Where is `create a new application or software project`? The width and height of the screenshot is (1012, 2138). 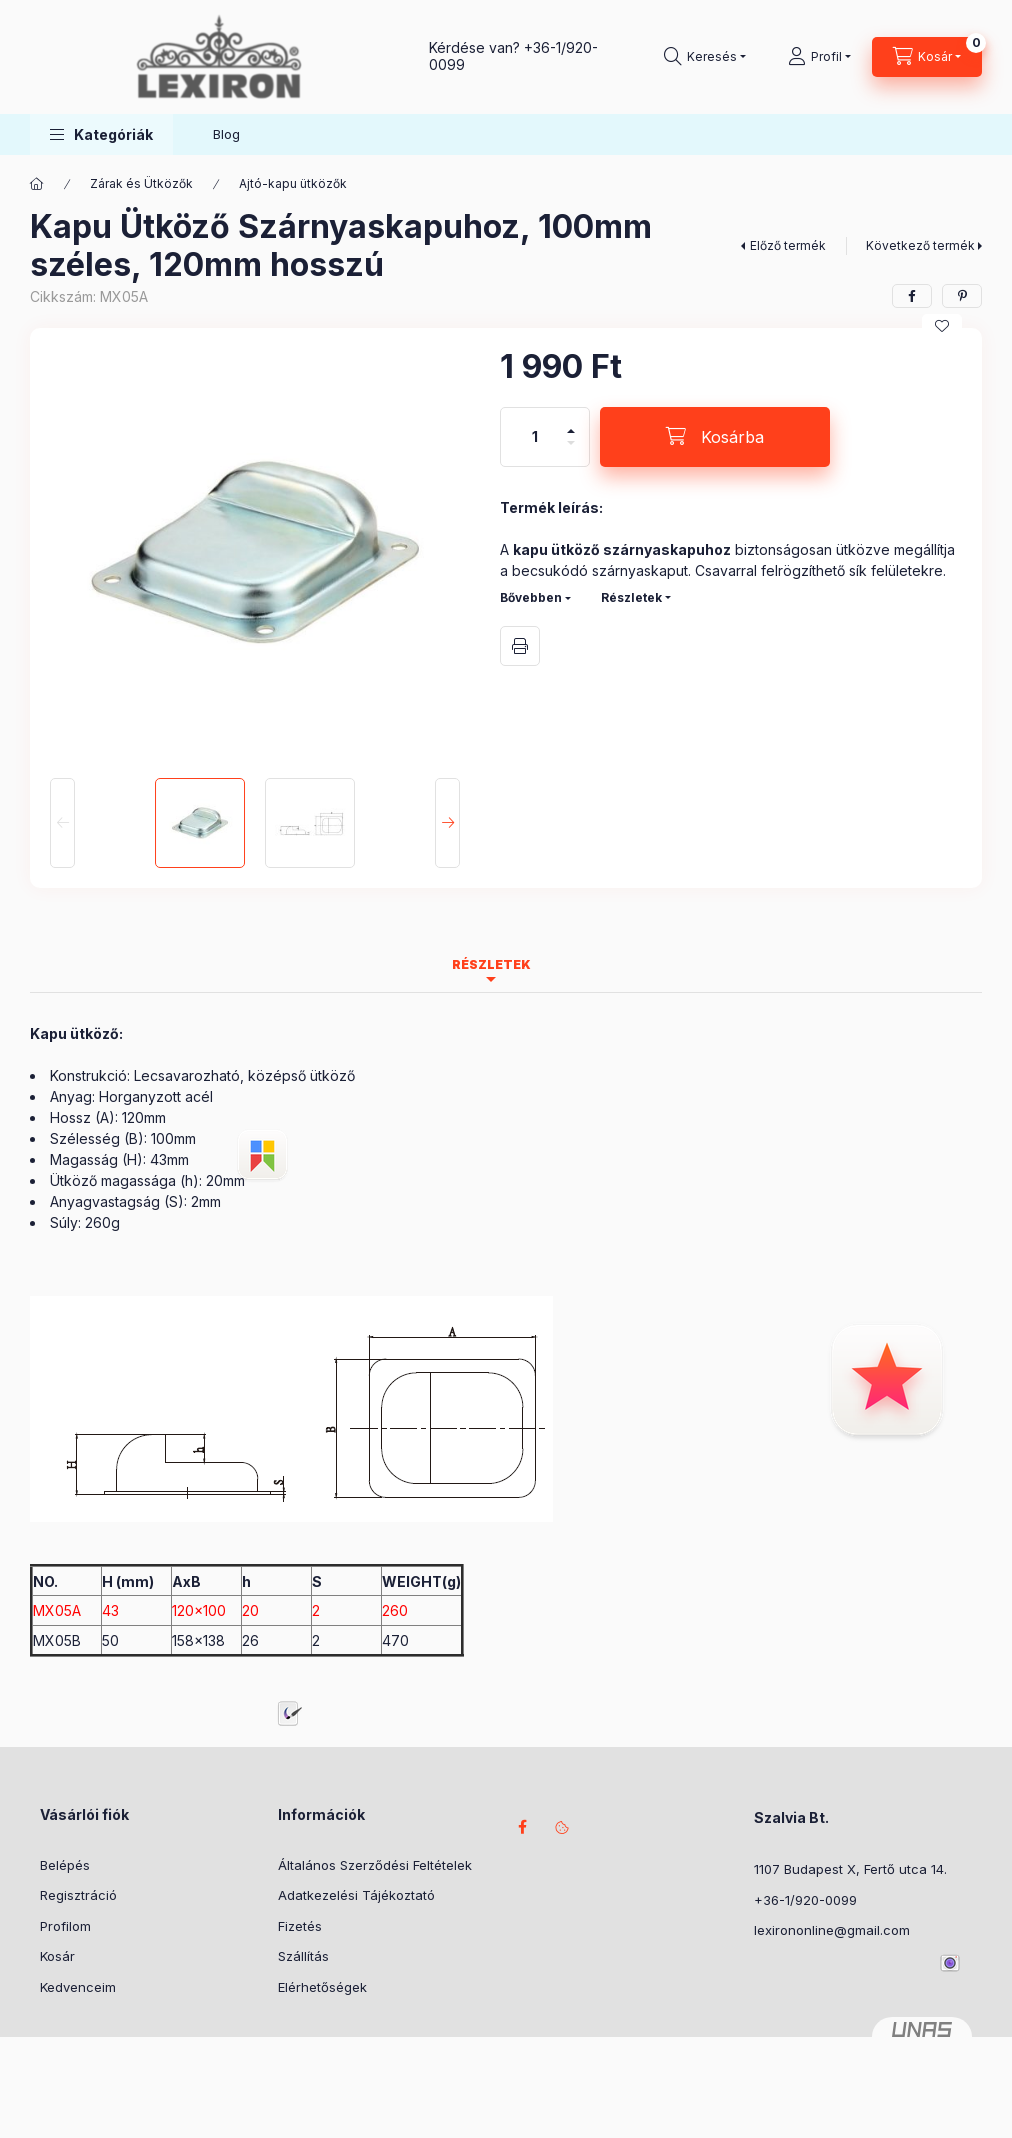
create a new application or software project is located at coordinates (289, 1713).